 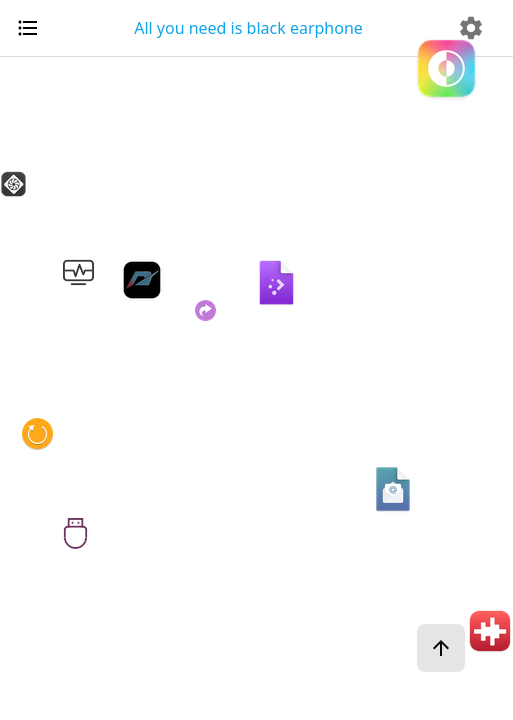 I want to click on open engineering or developer settings, so click(x=13, y=184).